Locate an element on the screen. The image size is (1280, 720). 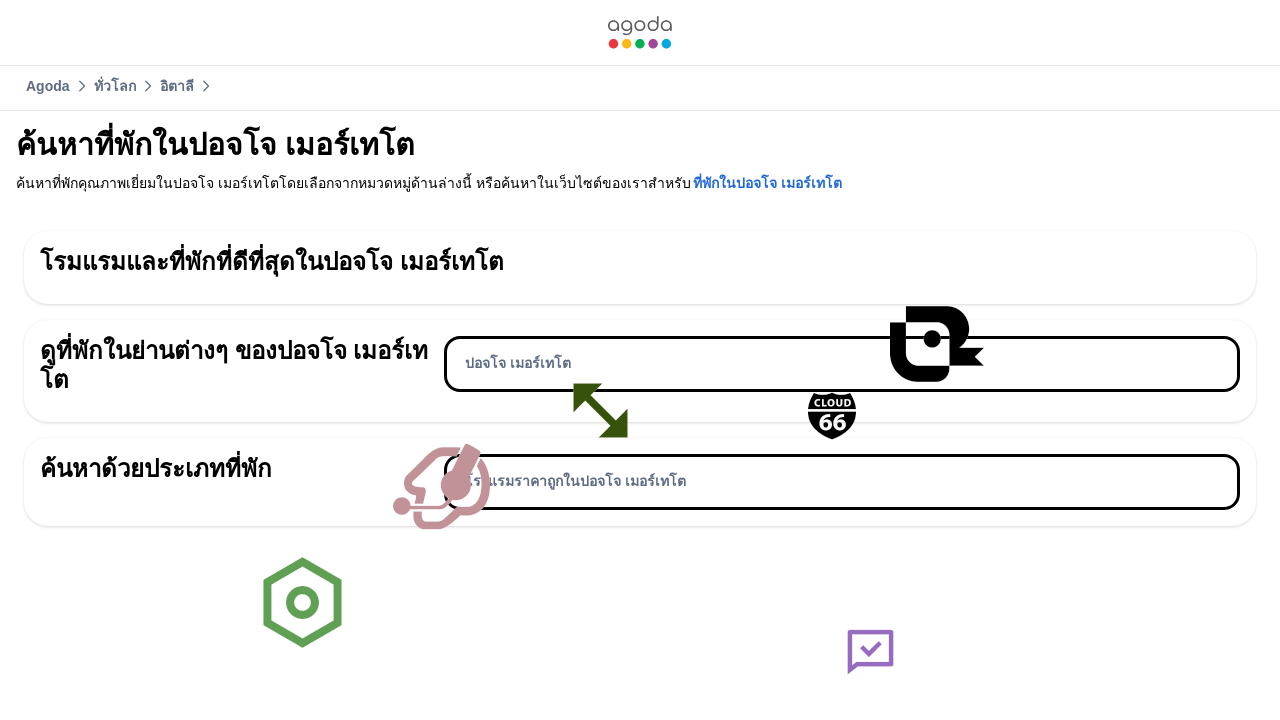
cloud66 company logo is located at coordinates (832, 416).